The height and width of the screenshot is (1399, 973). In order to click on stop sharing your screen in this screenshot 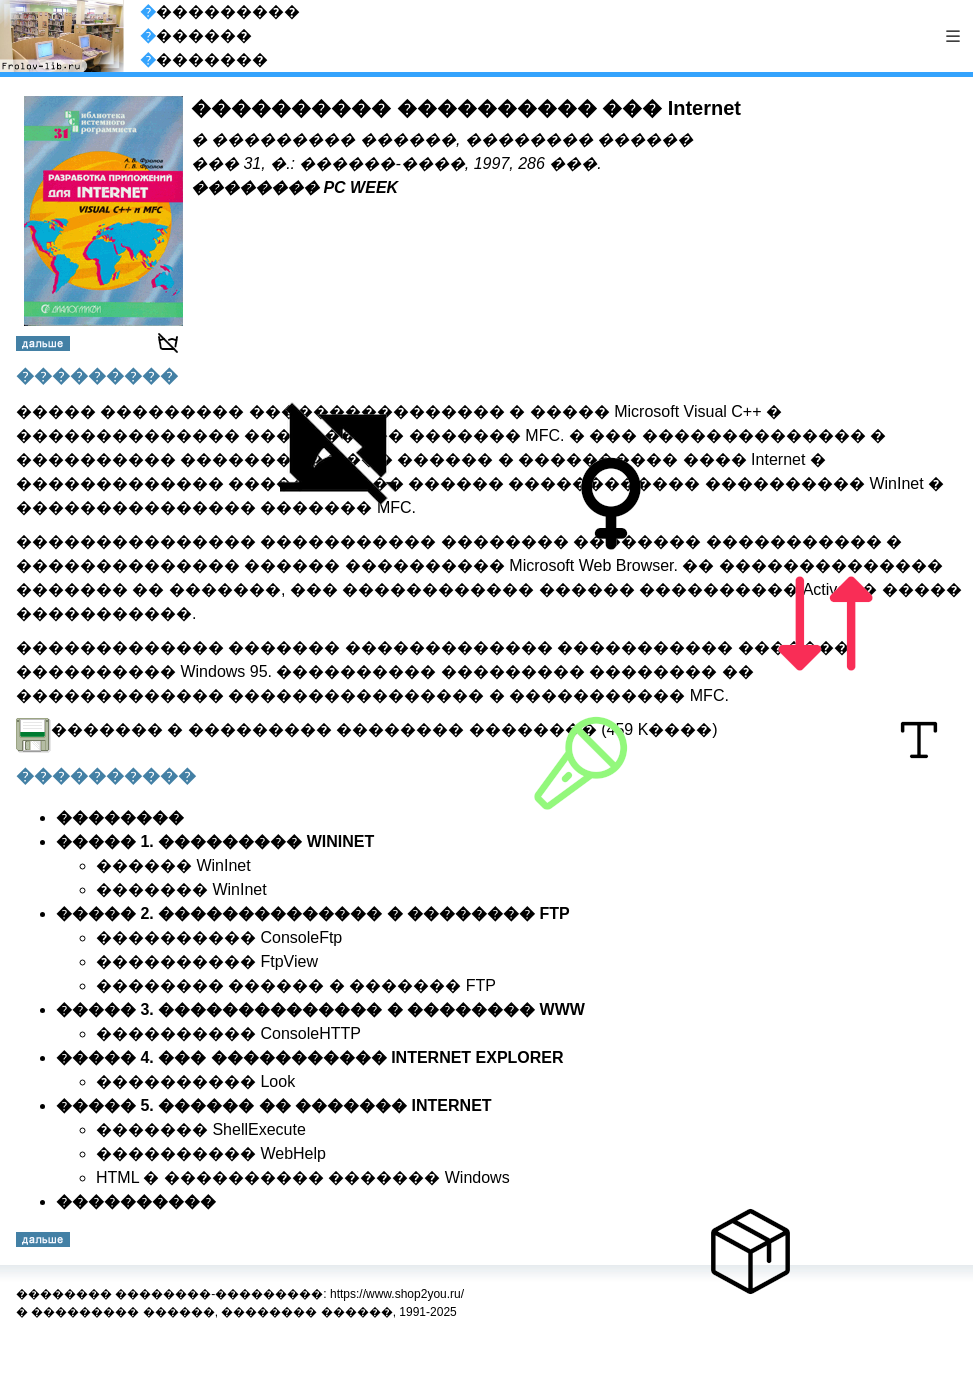, I will do `click(338, 453)`.